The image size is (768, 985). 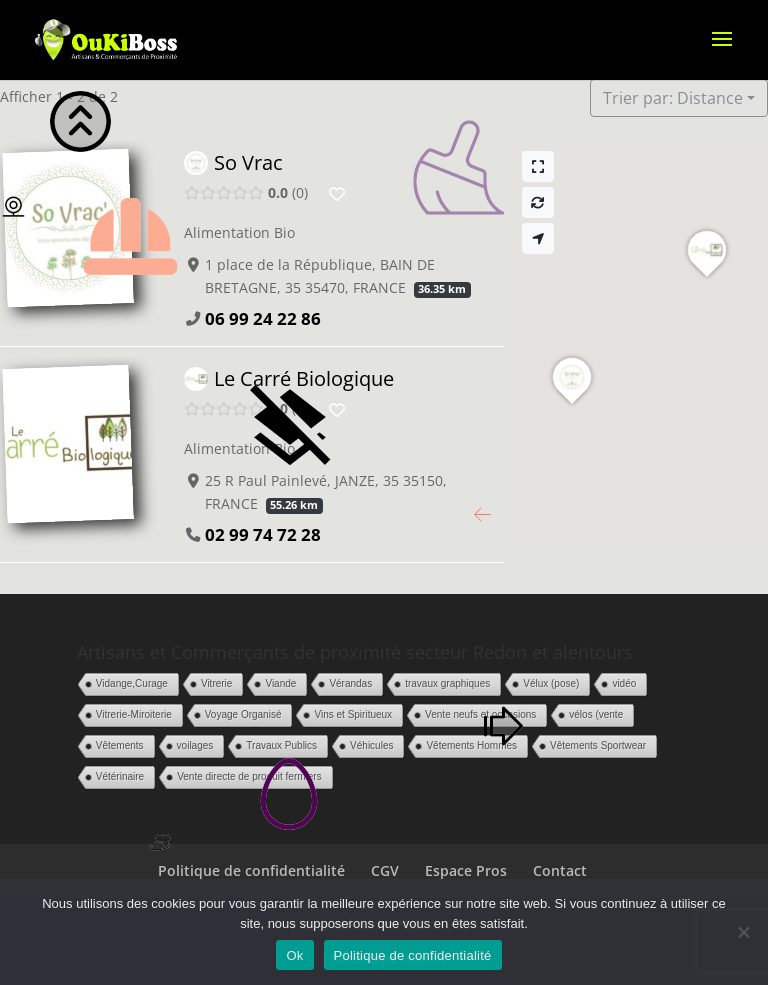 What do you see at coordinates (457, 171) in the screenshot?
I see `clear or clean up data` at bounding box center [457, 171].